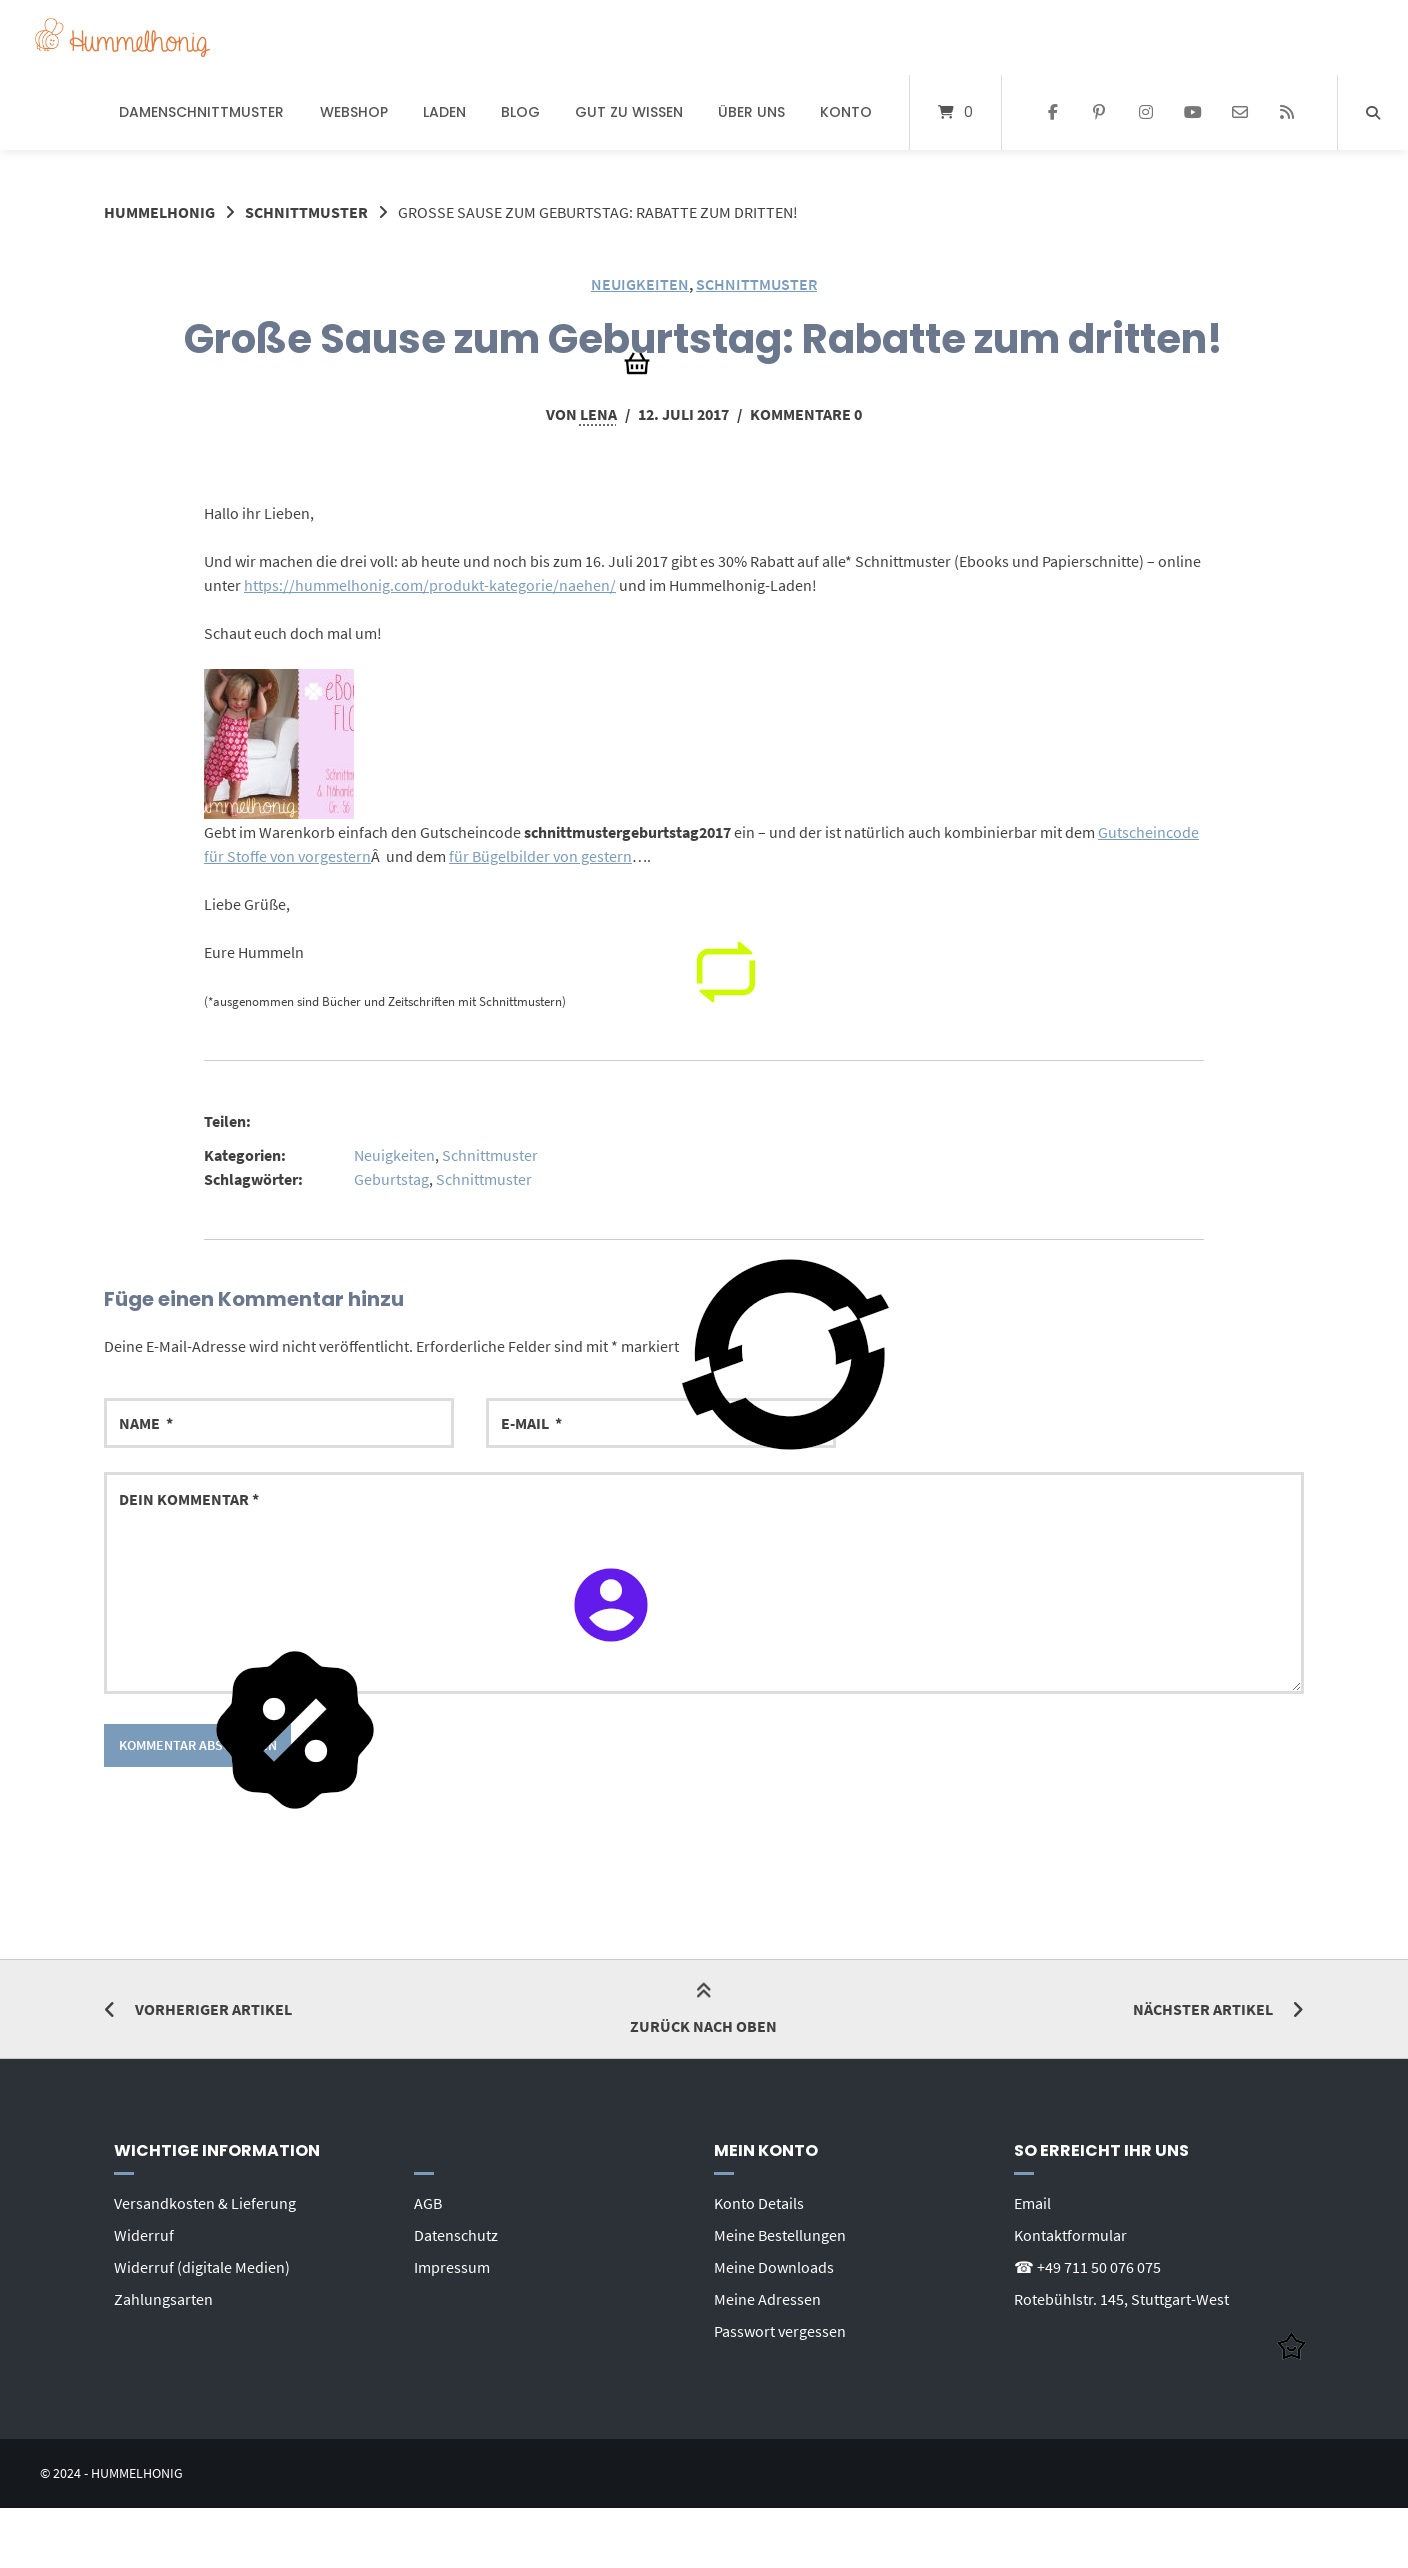  I want to click on mark as favorite with positive feedback, so click(1291, 2346).